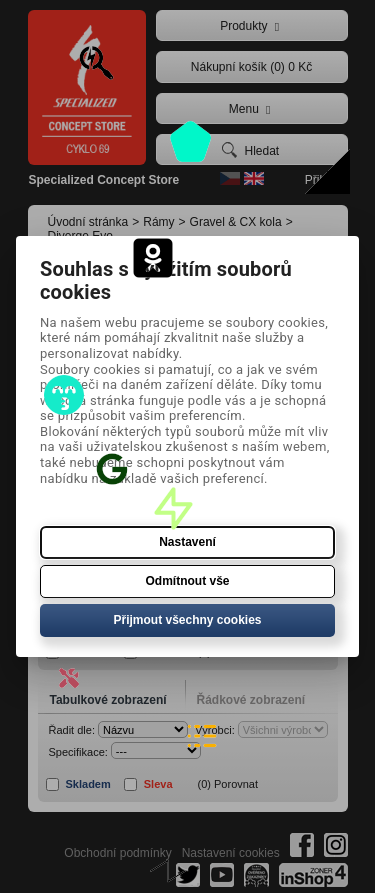  I want to click on access settings or configuration options, so click(69, 678).